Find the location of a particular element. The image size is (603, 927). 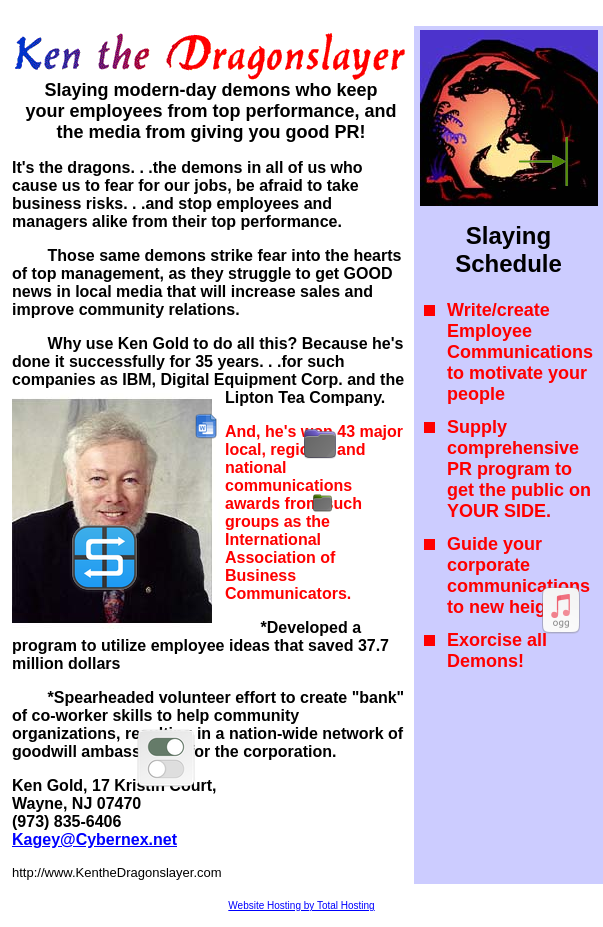

open folder to view contents is located at coordinates (322, 502).